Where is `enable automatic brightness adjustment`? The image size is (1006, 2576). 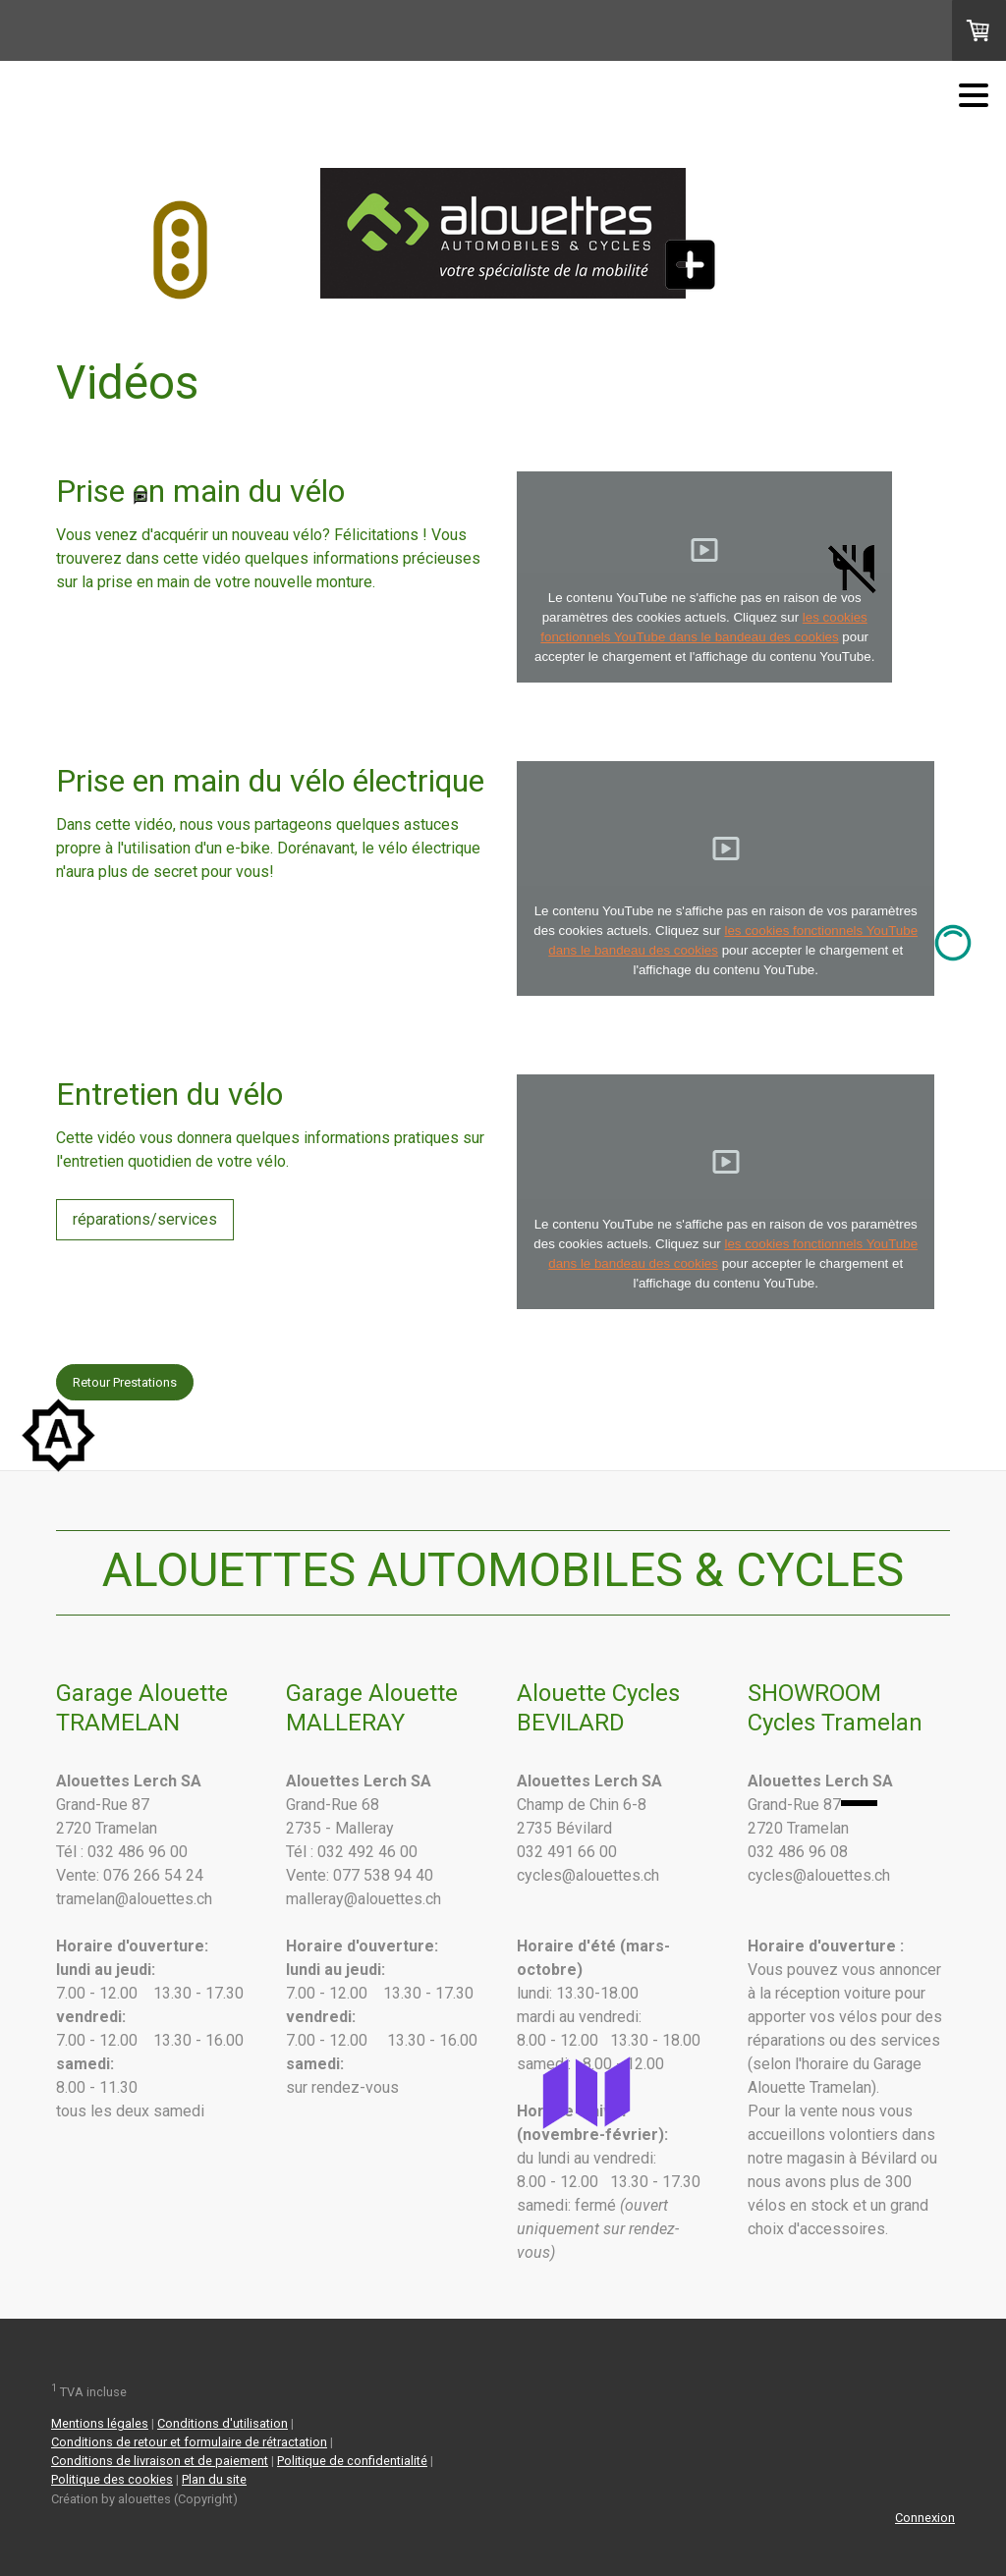 enable automatic brightness adjustment is located at coordinates (58, 1435).